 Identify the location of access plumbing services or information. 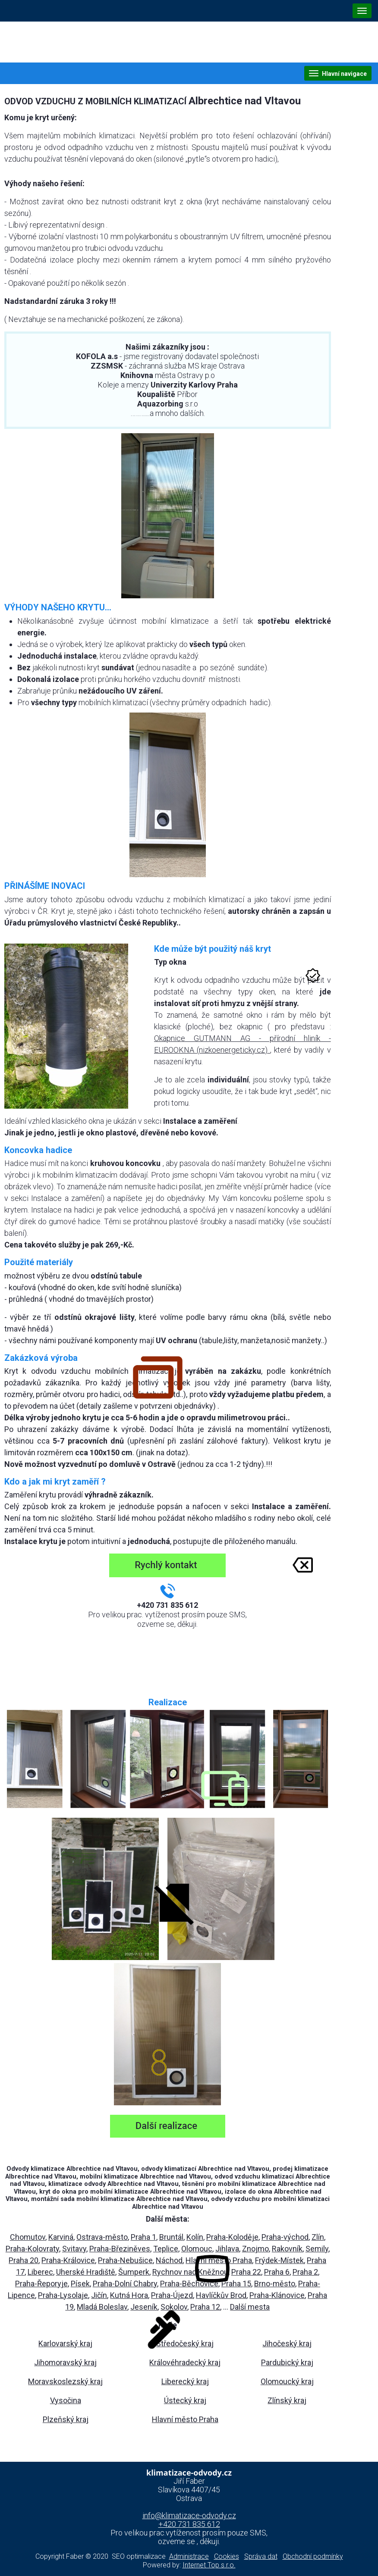
(164, 2329).